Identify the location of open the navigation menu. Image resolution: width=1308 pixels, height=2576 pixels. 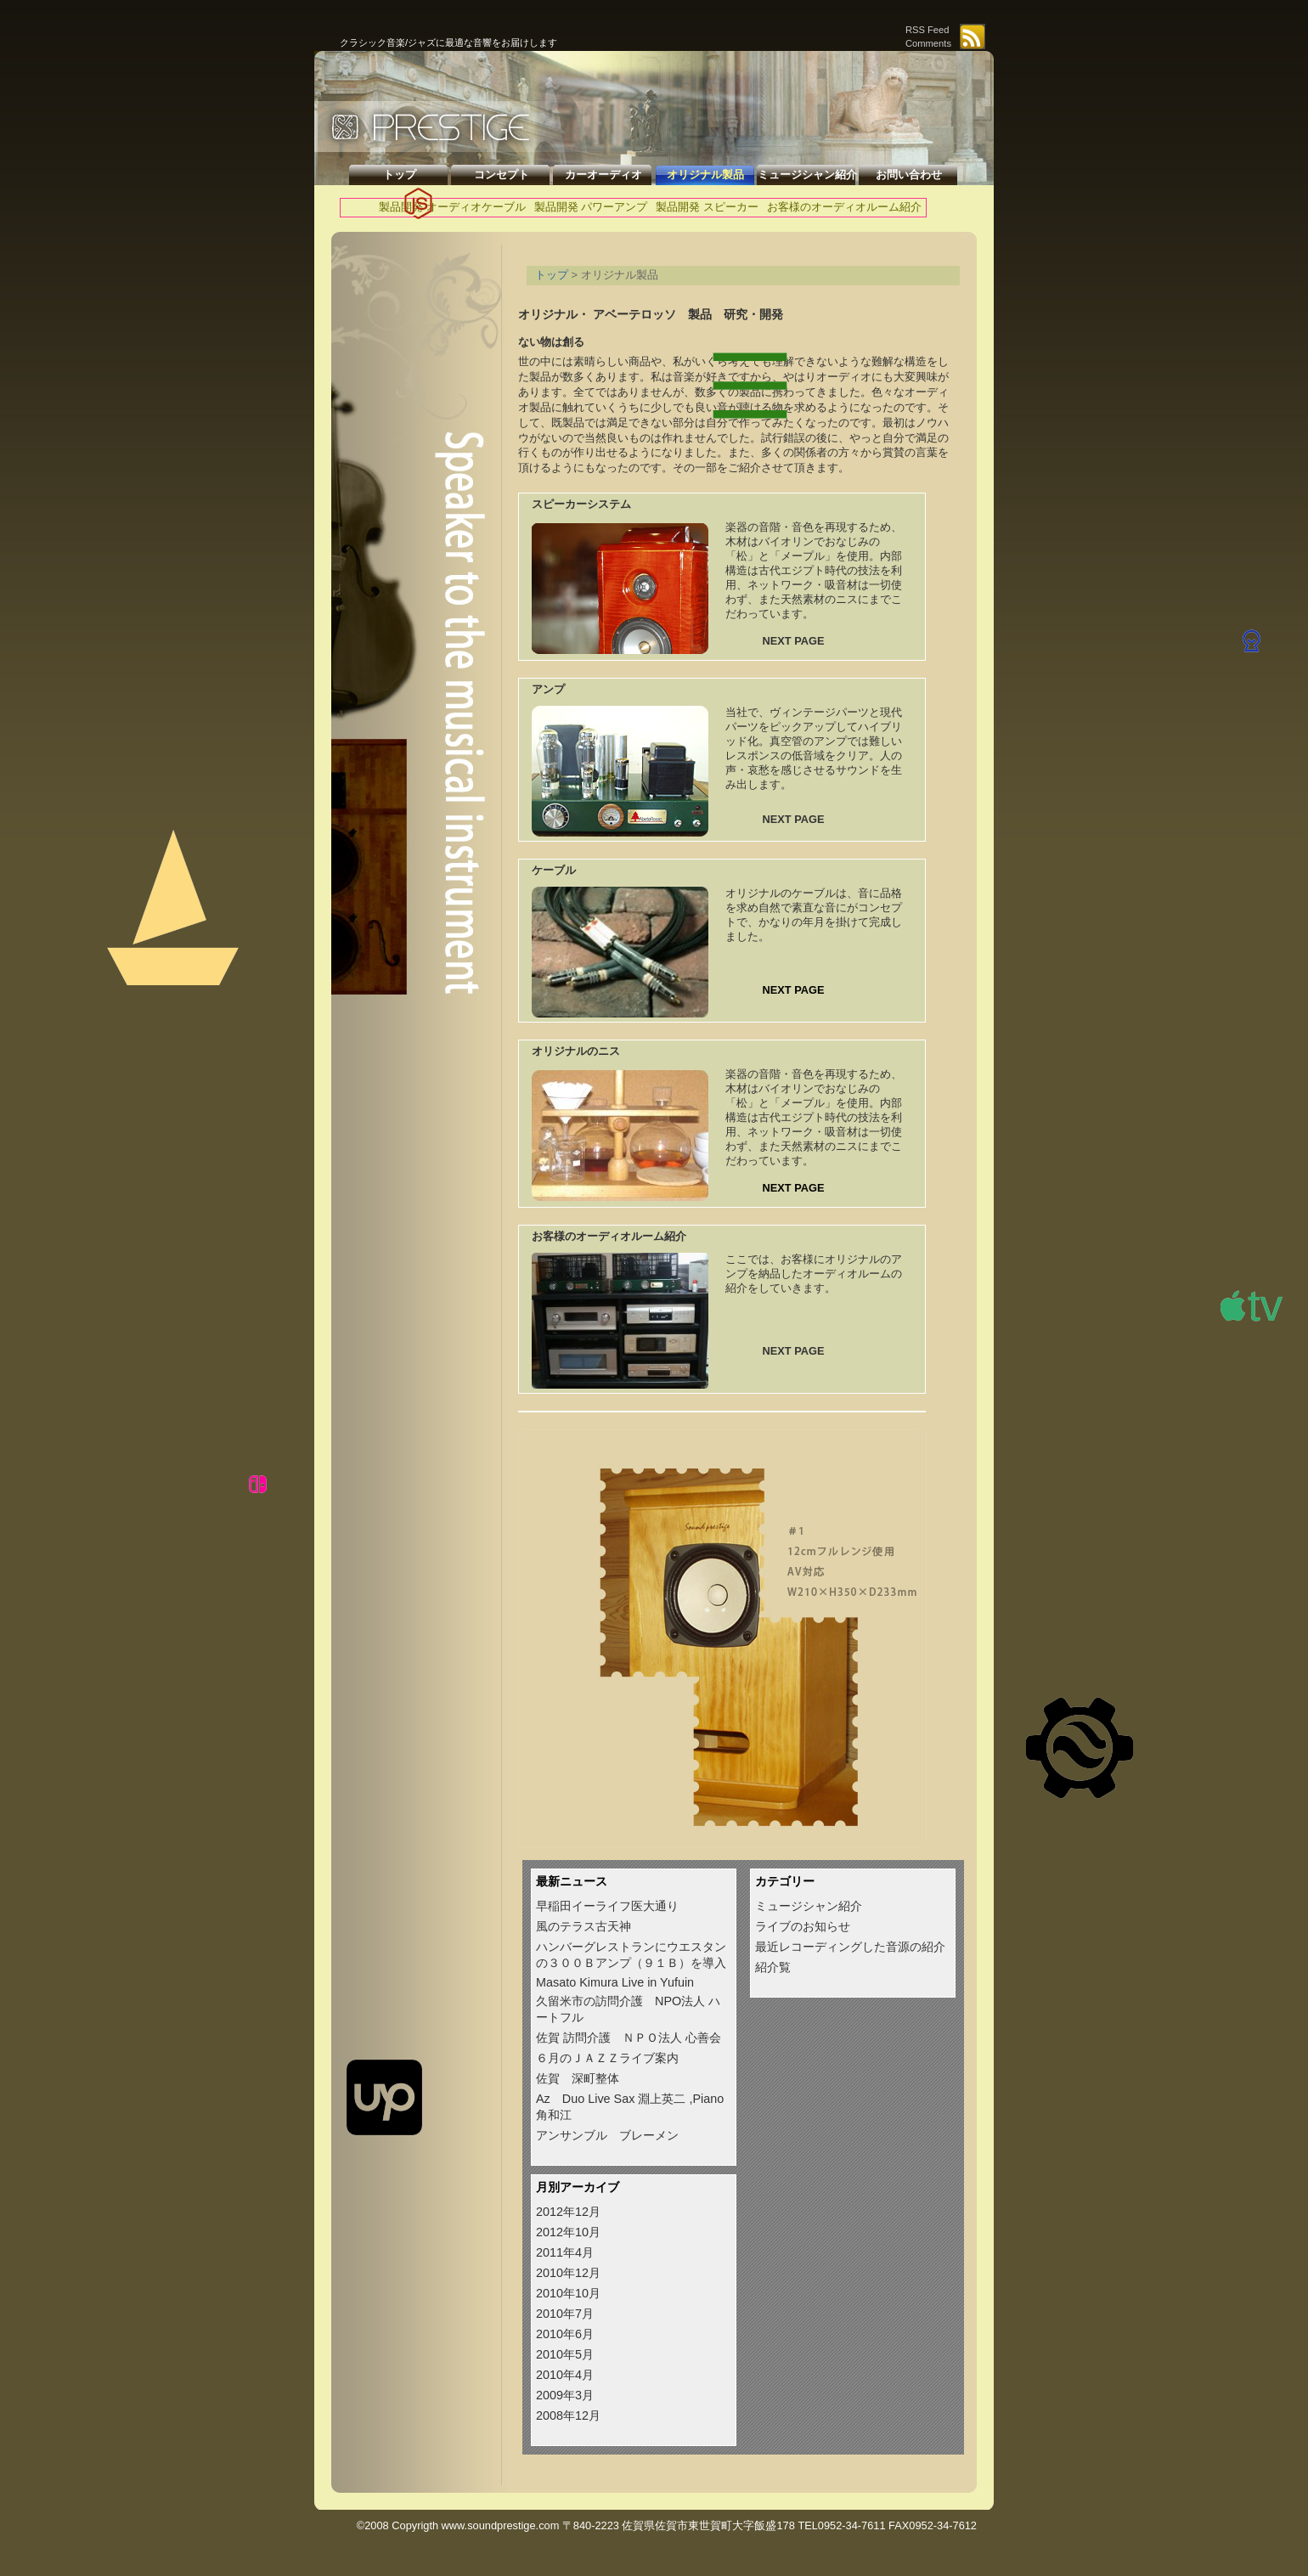
(750, 386).